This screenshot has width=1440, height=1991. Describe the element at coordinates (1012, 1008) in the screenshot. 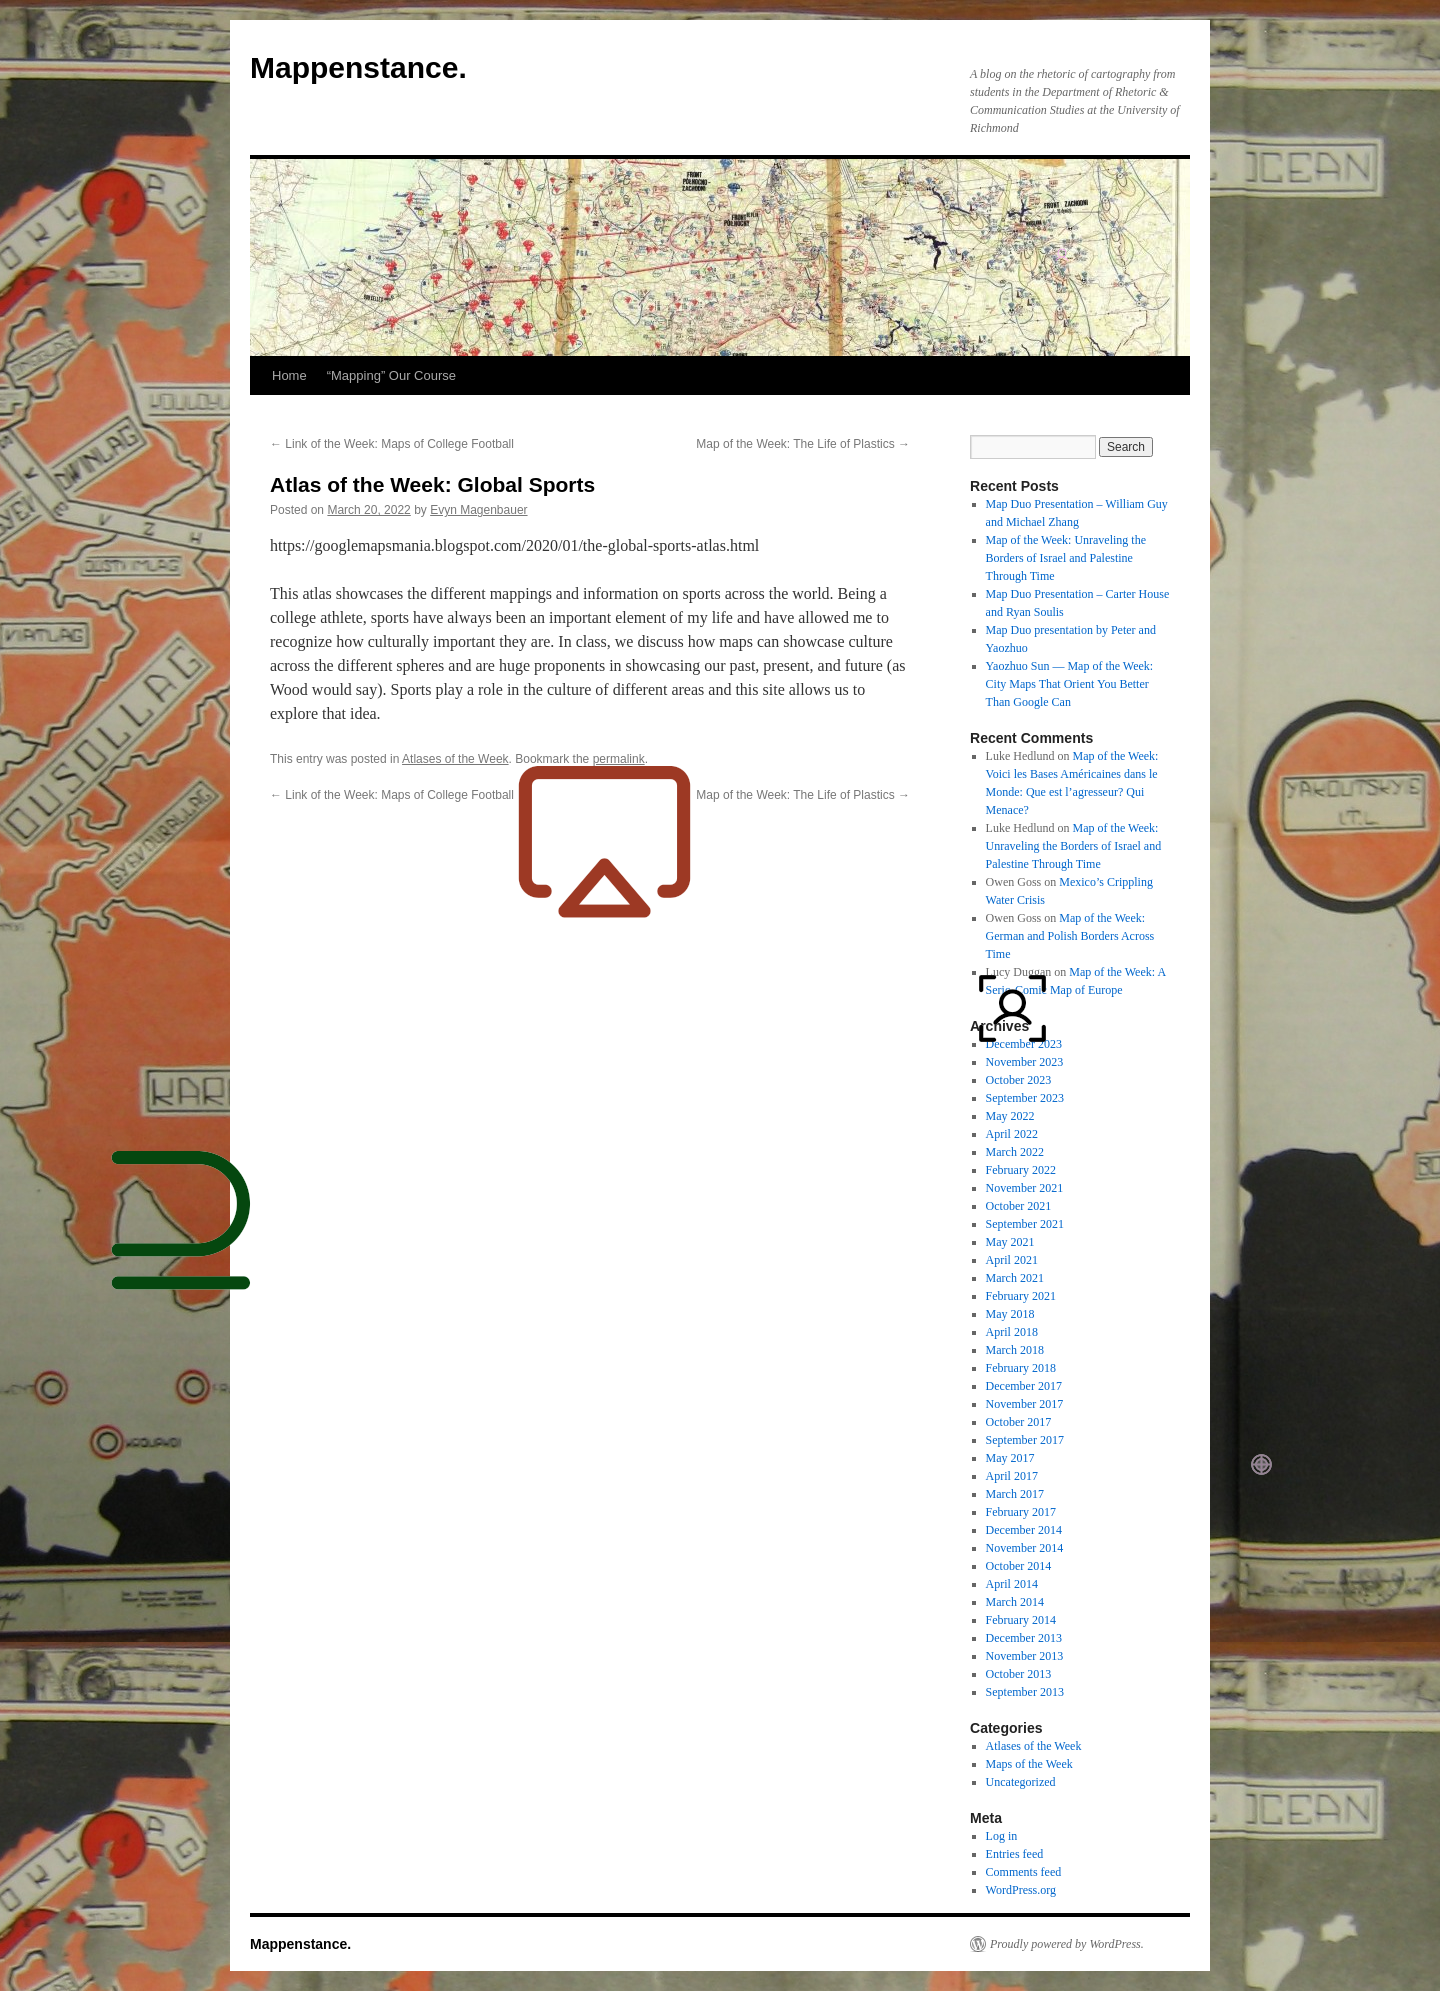

I see `focus on user profile or account` at that location.